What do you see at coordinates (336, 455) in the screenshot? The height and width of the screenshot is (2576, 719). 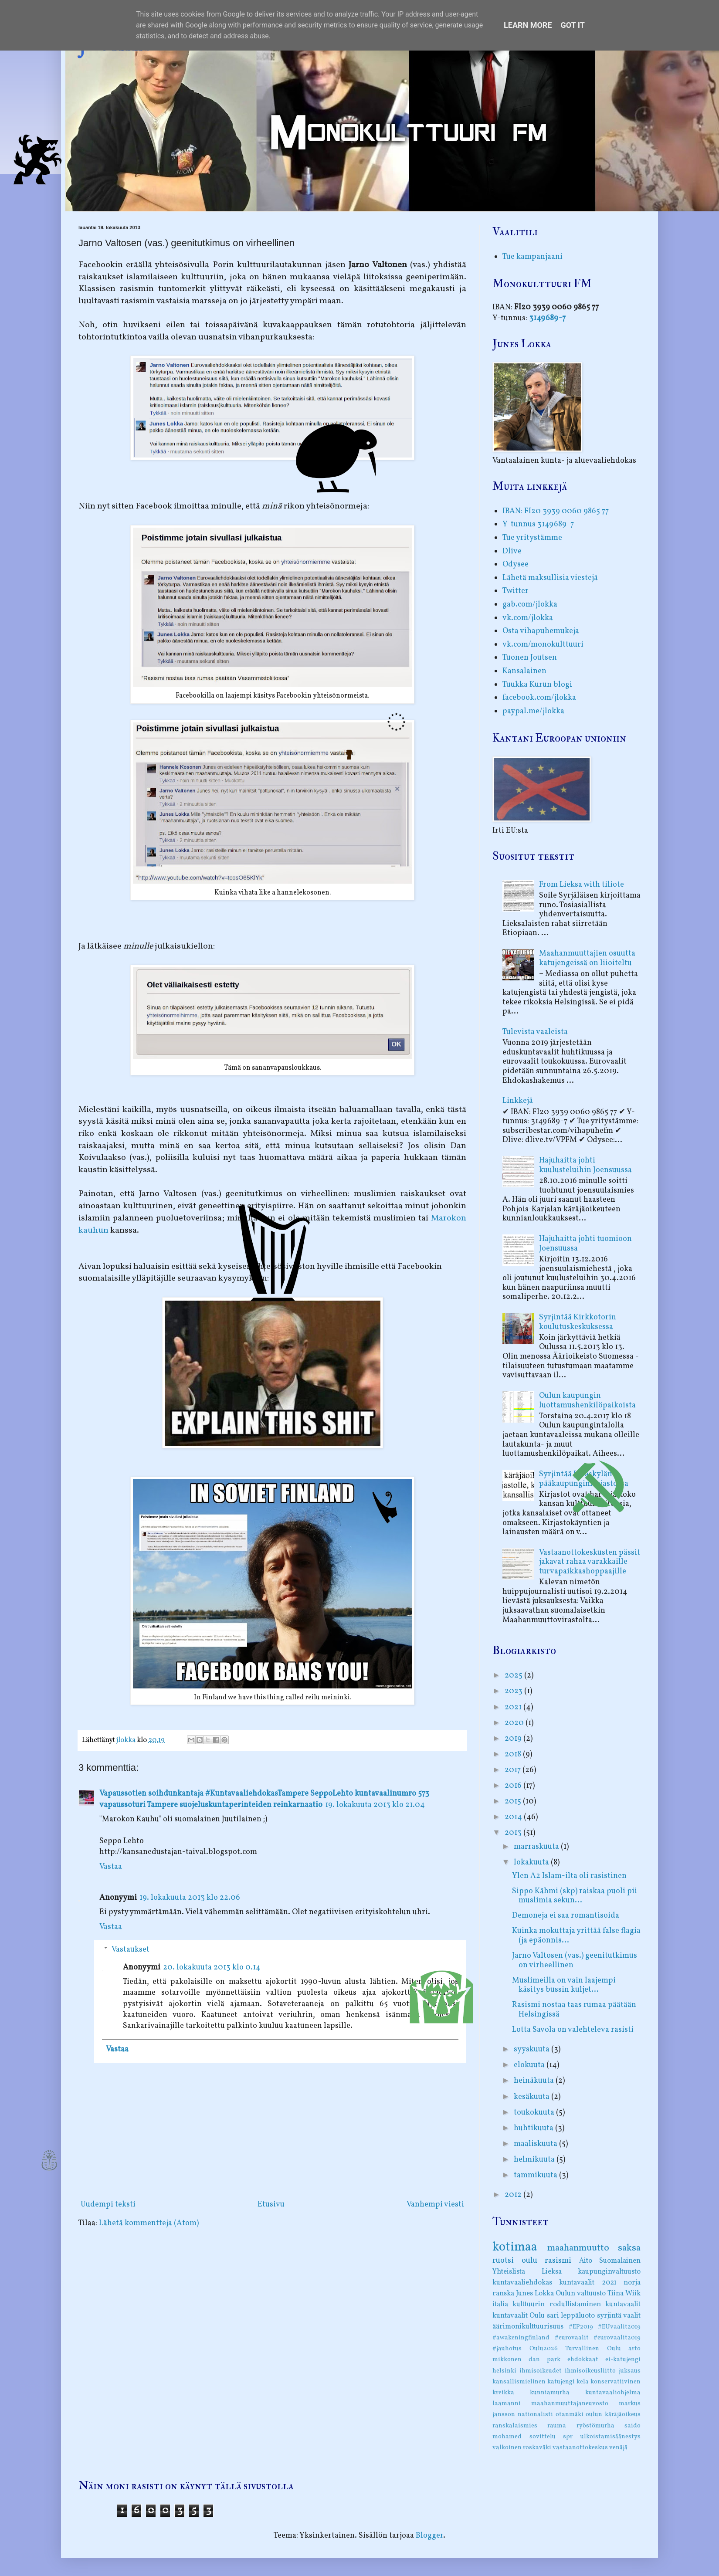 I see `kiwi bird icon or mascot` at bounding box center [336, 455].